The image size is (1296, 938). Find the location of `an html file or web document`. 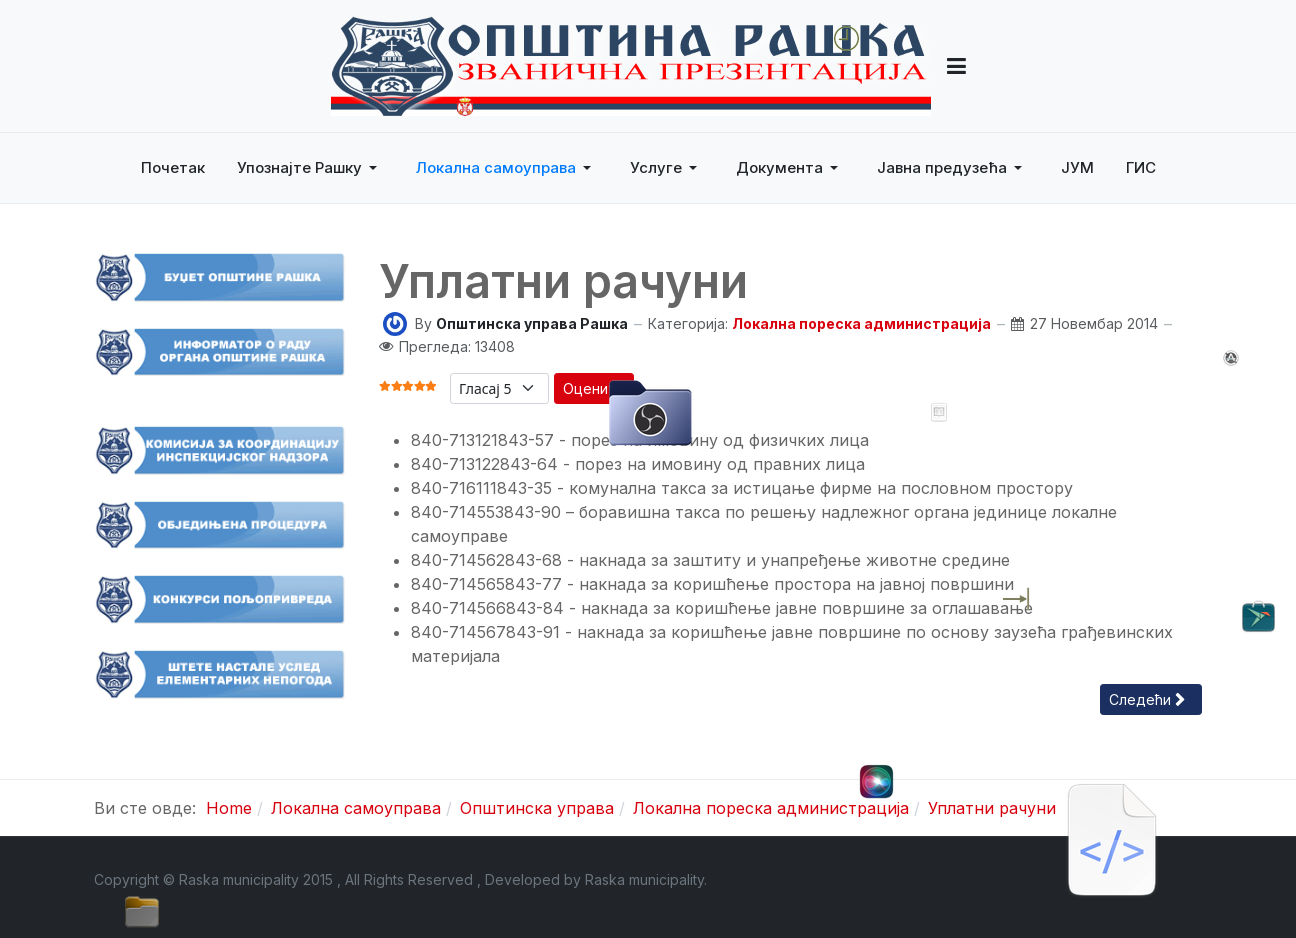

an html file or web document is located at coordinates (1112, 840).